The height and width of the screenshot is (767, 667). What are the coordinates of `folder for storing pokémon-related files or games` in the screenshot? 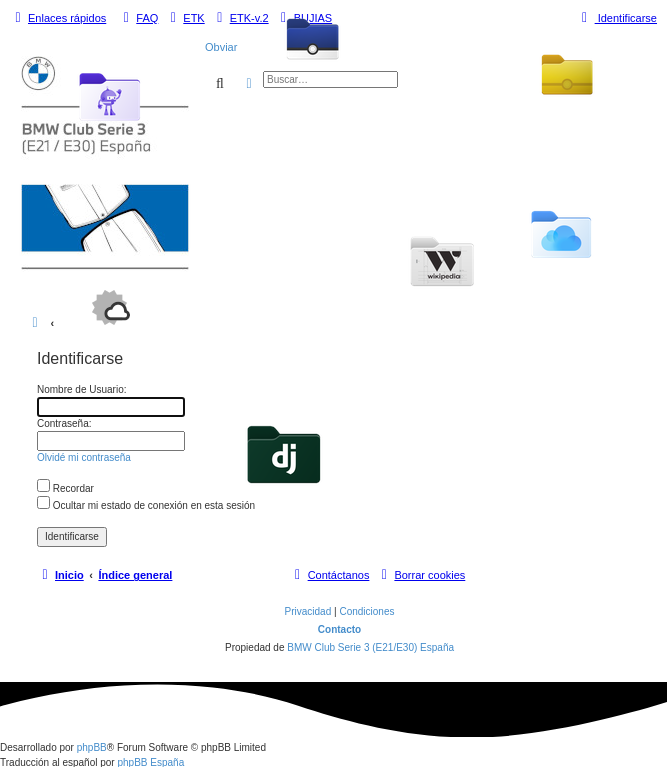 It's located at (567, 76).